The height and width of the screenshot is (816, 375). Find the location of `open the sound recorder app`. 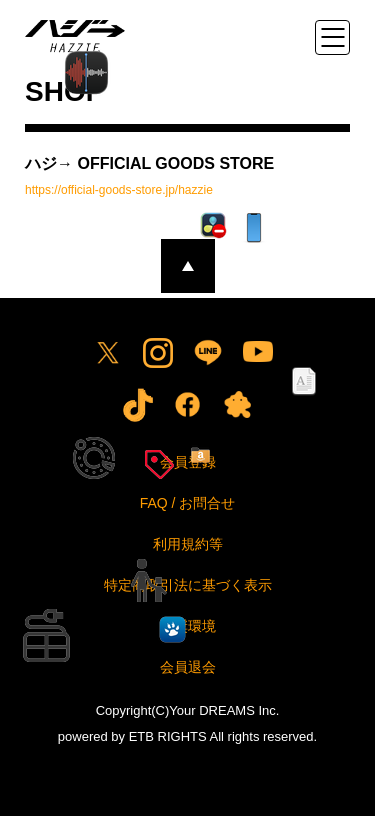

open the sound recorder app is located at coordinates (86, 72).